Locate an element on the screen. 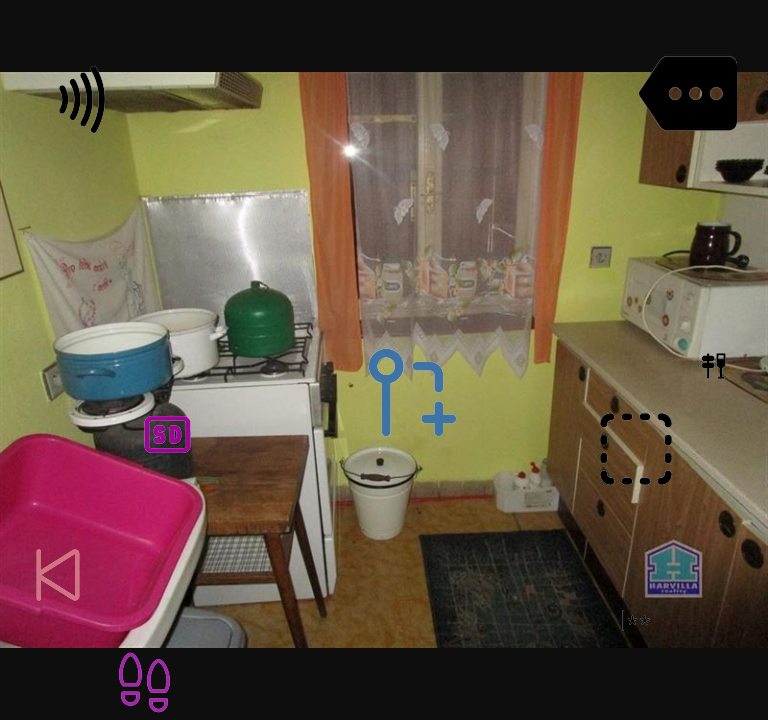 The width and height of the screenshot is (768, 720). indicates standard definition video quality is located at coordinates (167, 434).